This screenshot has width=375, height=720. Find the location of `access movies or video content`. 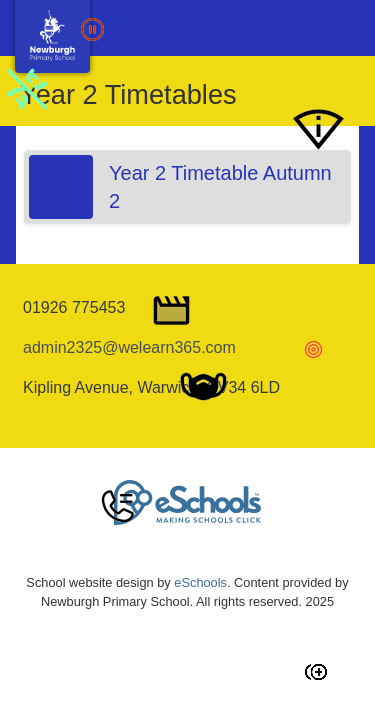

access movies or video content is located at coordinates (171, 310).